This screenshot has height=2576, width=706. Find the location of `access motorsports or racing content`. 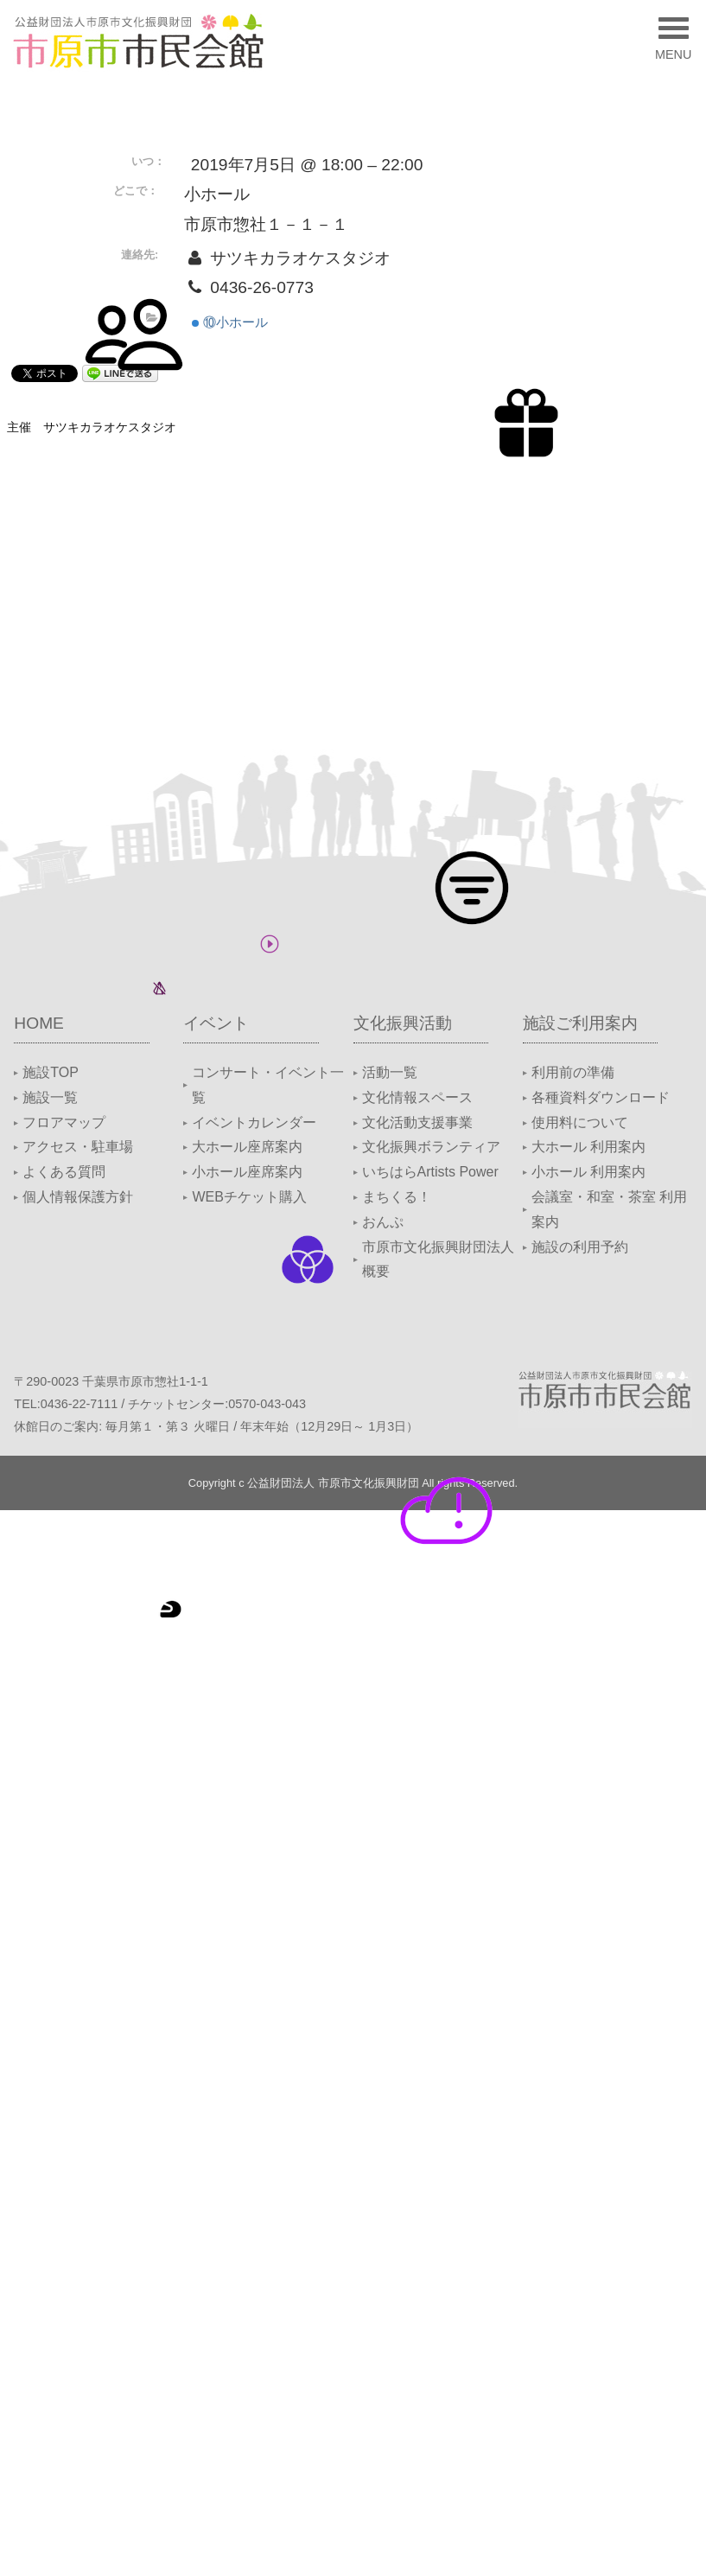

access motorsports or racing content is located at coordinates (170, 1609).